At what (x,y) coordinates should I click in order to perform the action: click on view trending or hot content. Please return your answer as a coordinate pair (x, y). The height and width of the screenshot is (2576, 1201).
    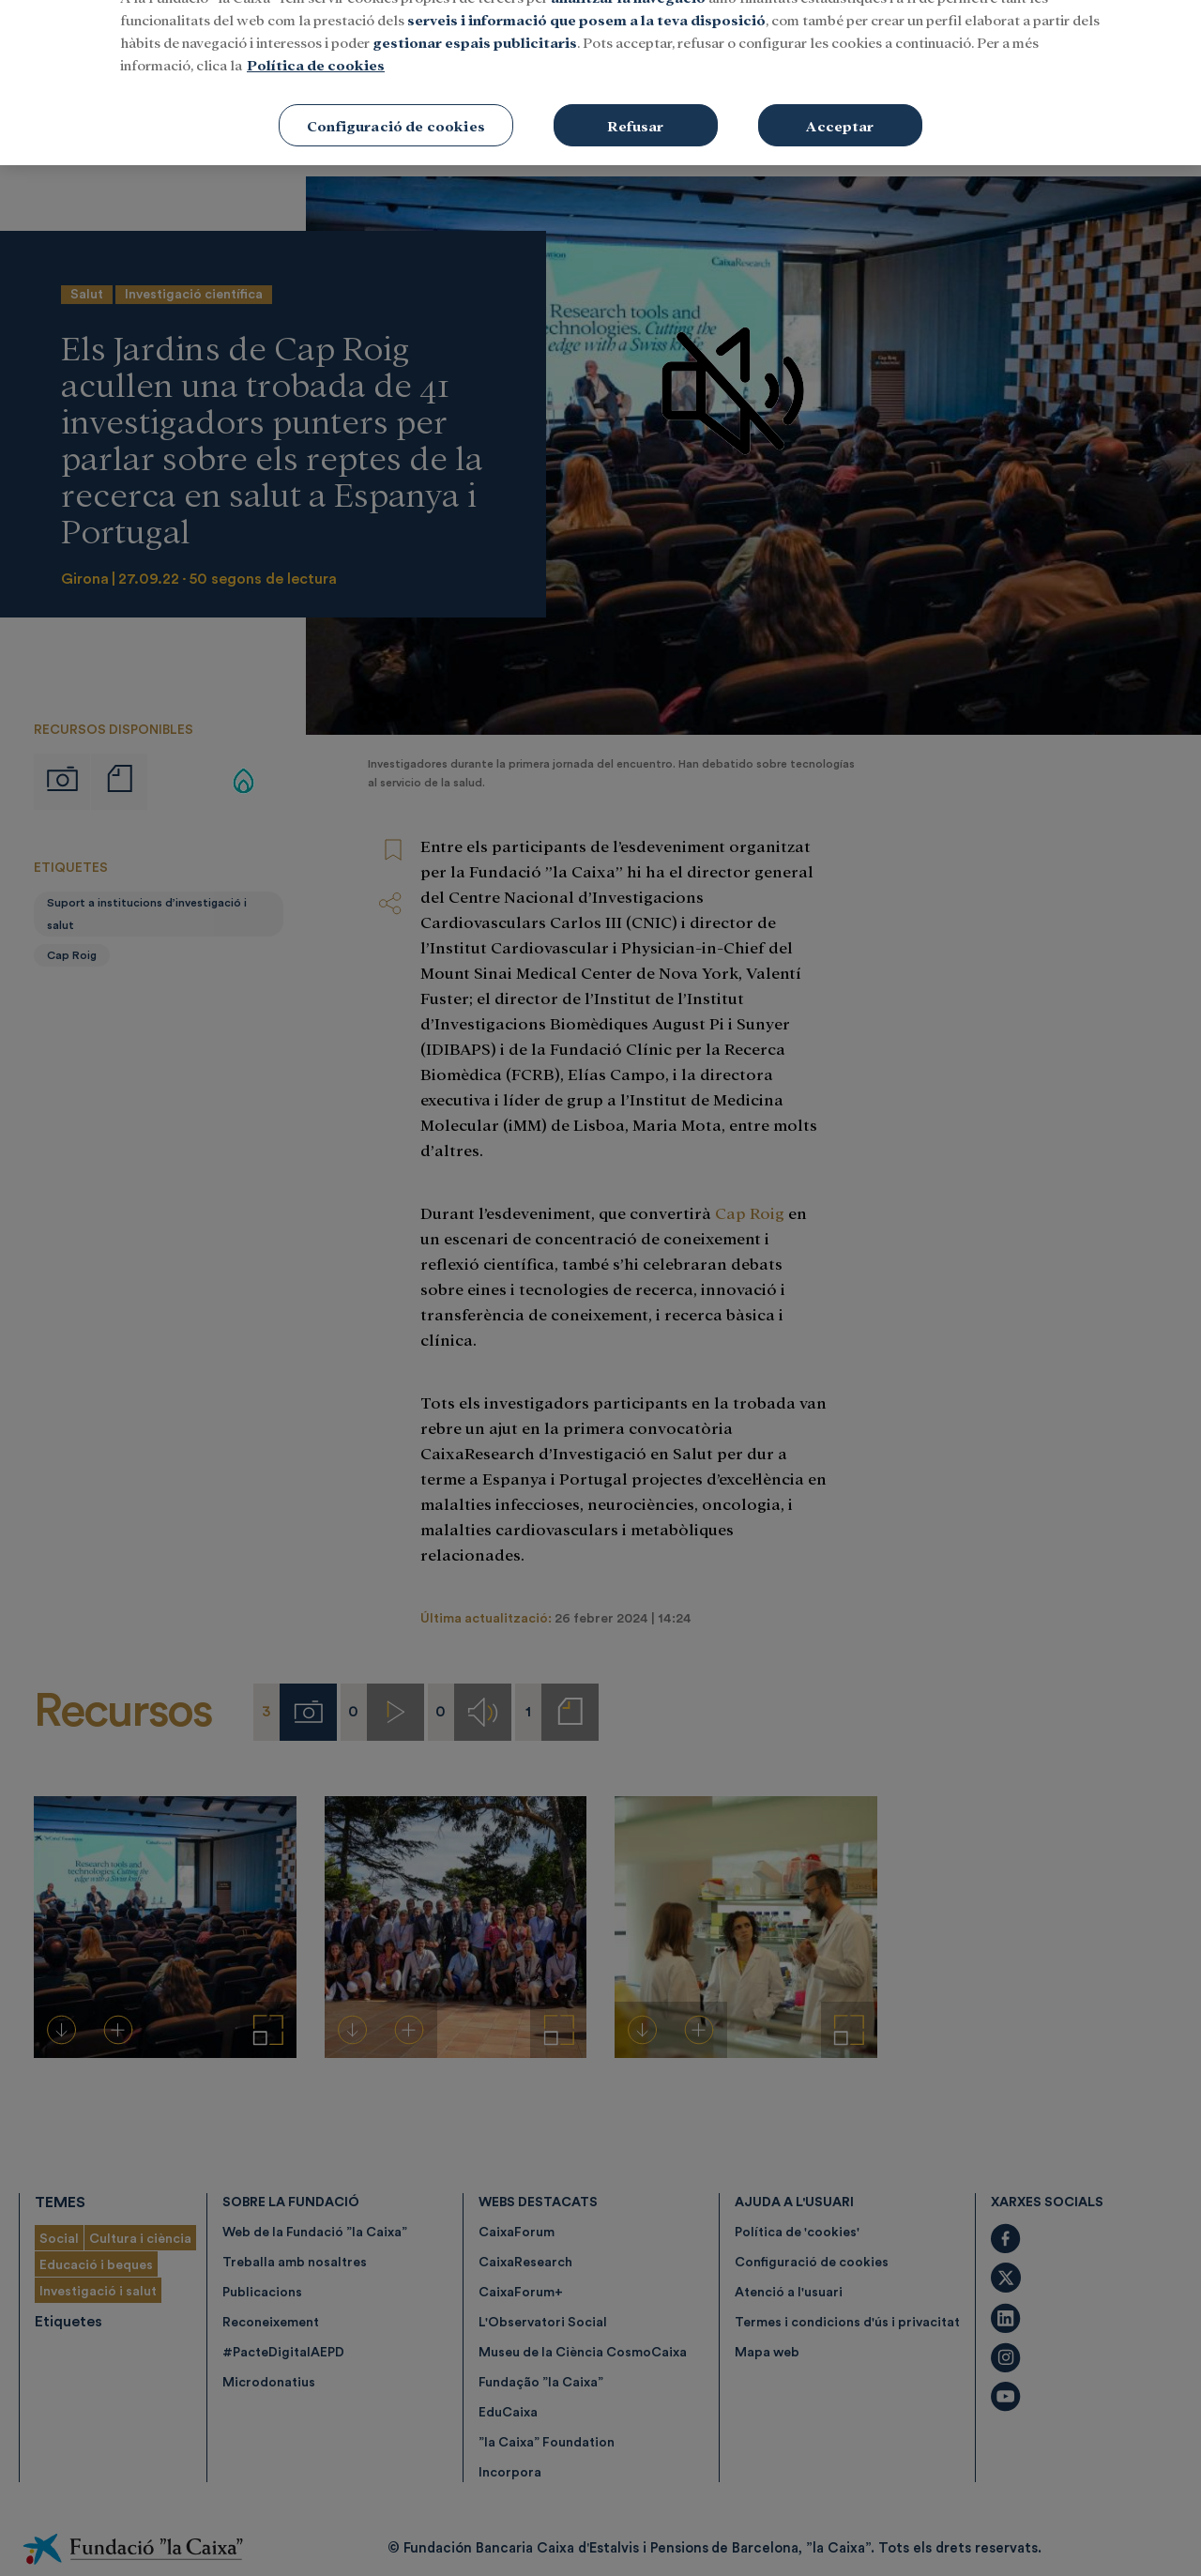
    Looking at the image, I should click on (243, 781).